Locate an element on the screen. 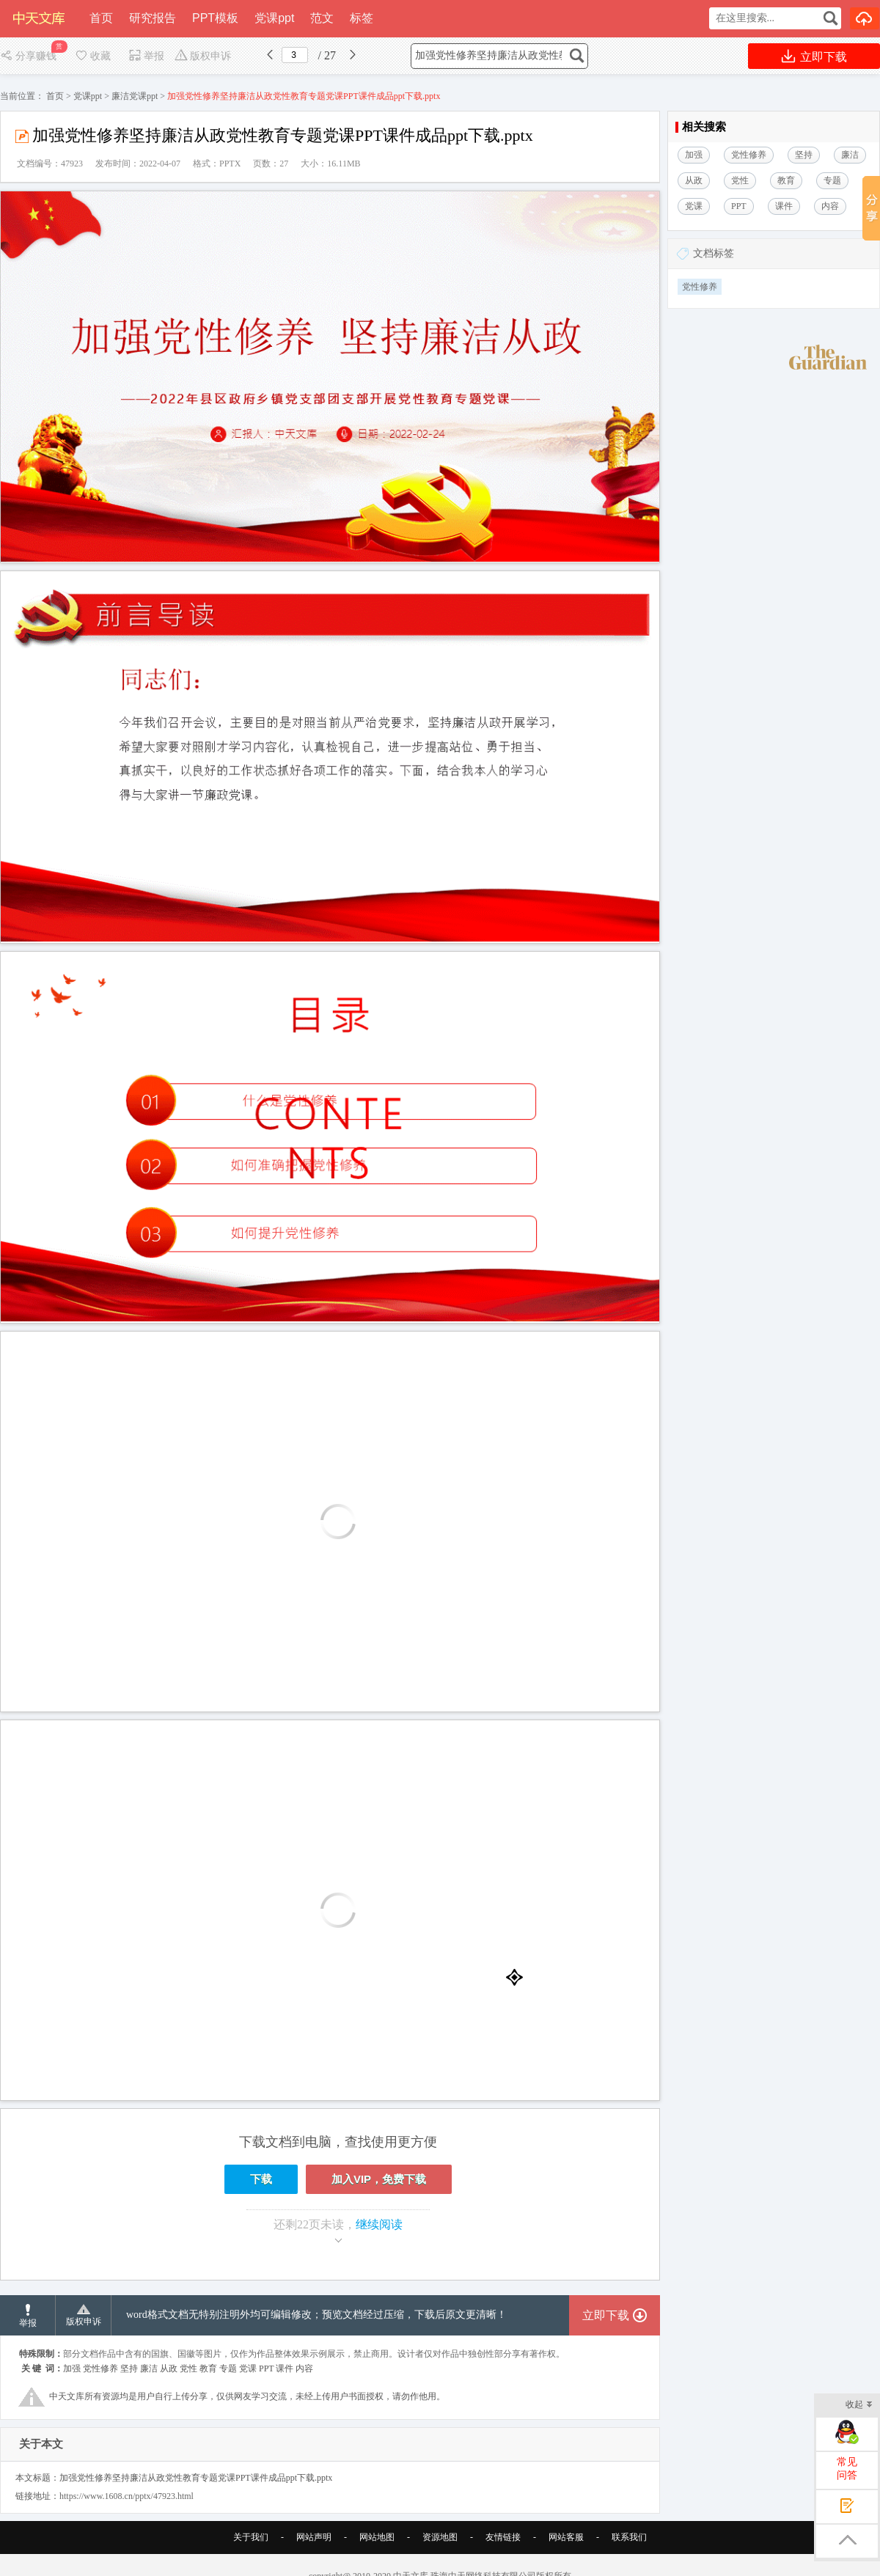 This screenshot has height=2576, width=880. openmined logo - an open-source privacy-focused AI platform is located at coordinates (514, 1977).